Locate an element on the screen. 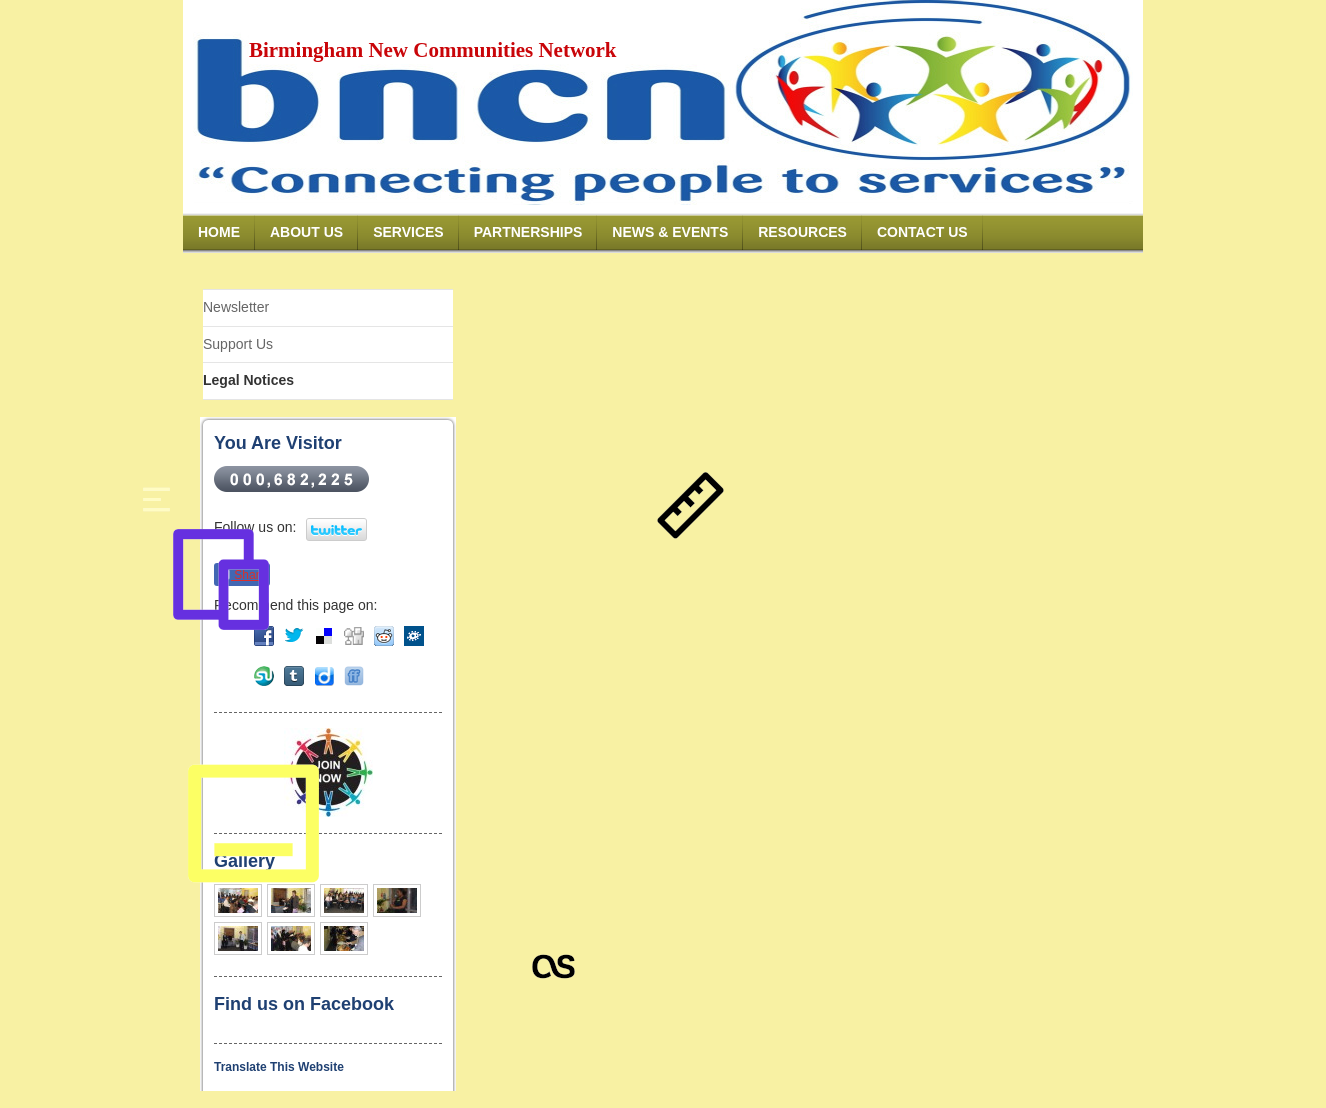 This screenshot has width=1326, height=1108. open navigation menu is located at coordinates (156, 499).